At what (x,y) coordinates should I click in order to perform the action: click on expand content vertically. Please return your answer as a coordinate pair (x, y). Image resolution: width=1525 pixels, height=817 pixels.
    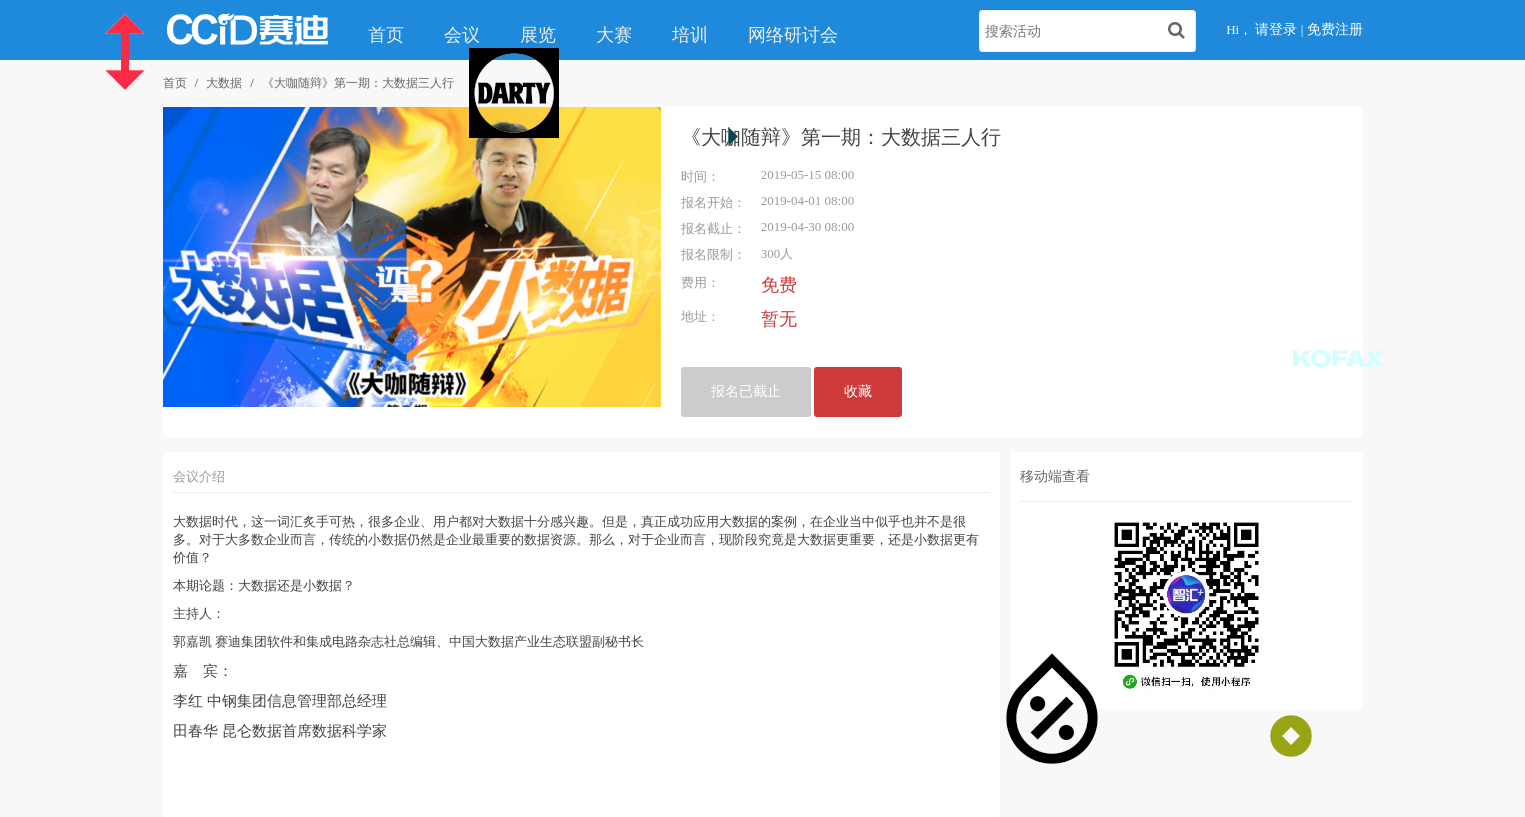
    Looking at the image, I should click on (125, 52).